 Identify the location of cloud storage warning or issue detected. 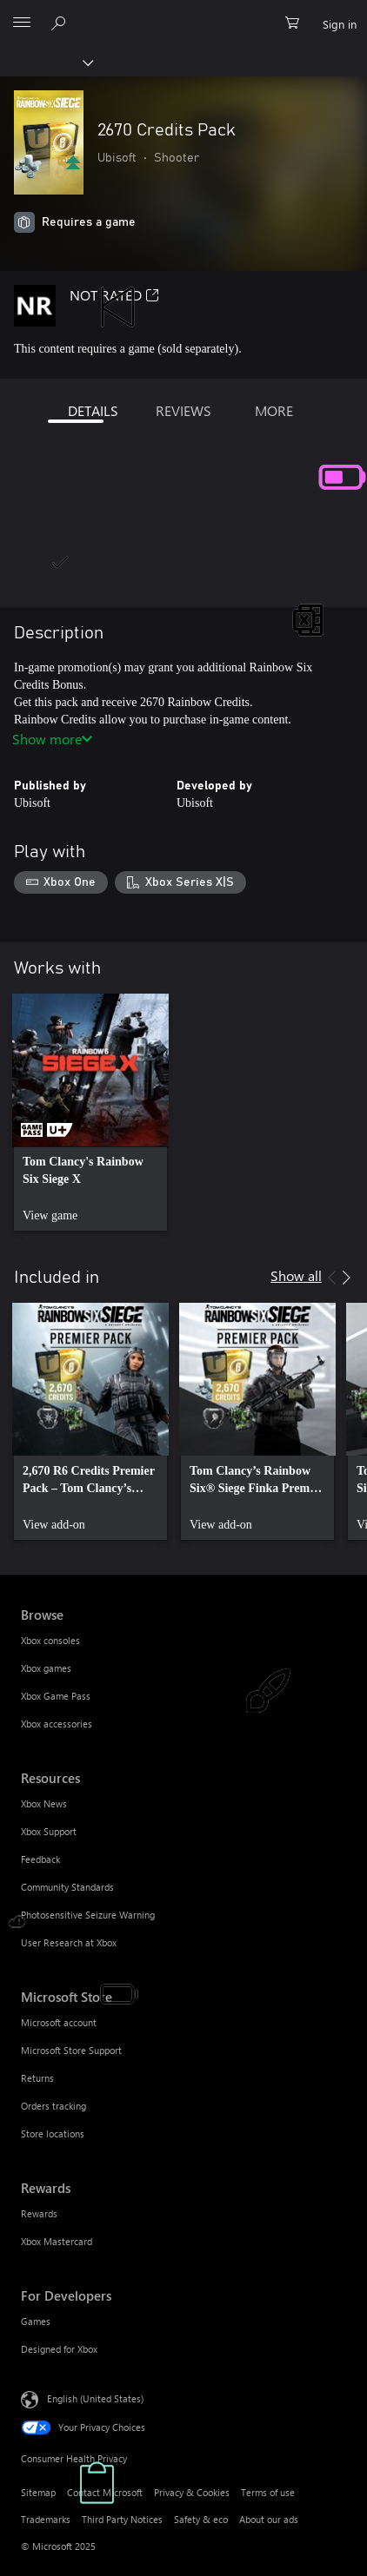
(17, 1921).